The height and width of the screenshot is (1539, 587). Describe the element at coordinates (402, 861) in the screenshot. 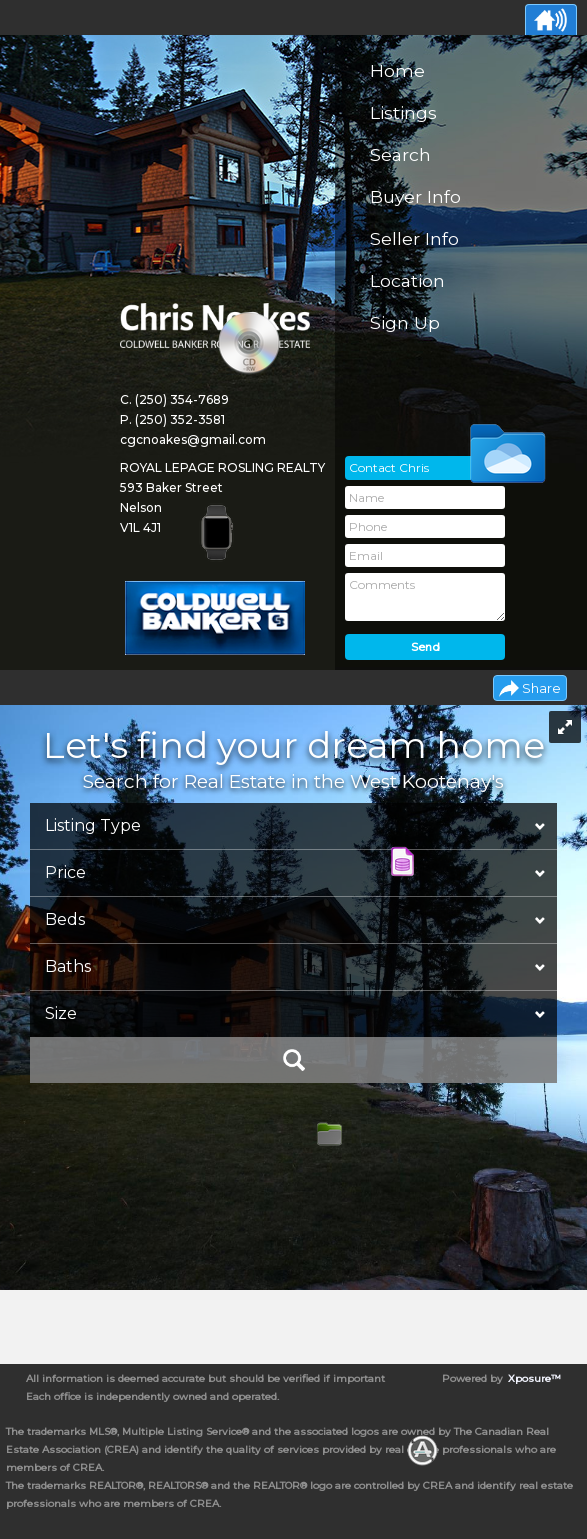

I see `open a database template file` at that location.